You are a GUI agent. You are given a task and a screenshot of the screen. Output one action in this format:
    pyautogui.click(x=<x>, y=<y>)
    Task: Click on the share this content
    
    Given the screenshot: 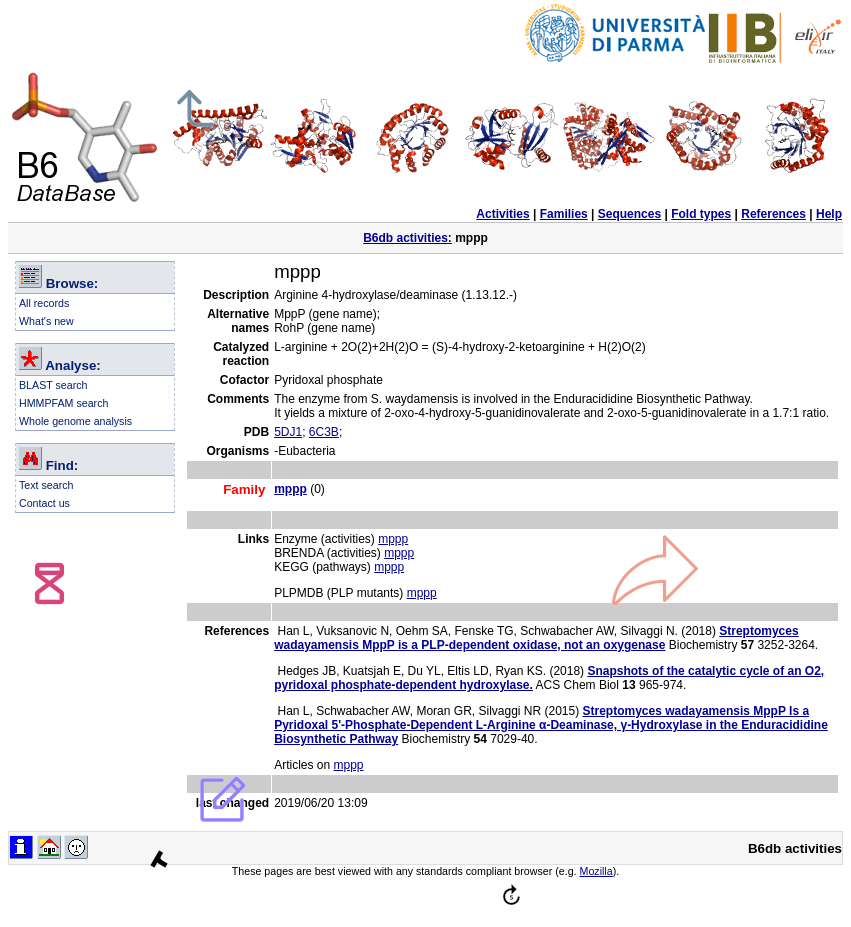 What is the action you would take?
    pyautogui.click(x=655, y=575)
    